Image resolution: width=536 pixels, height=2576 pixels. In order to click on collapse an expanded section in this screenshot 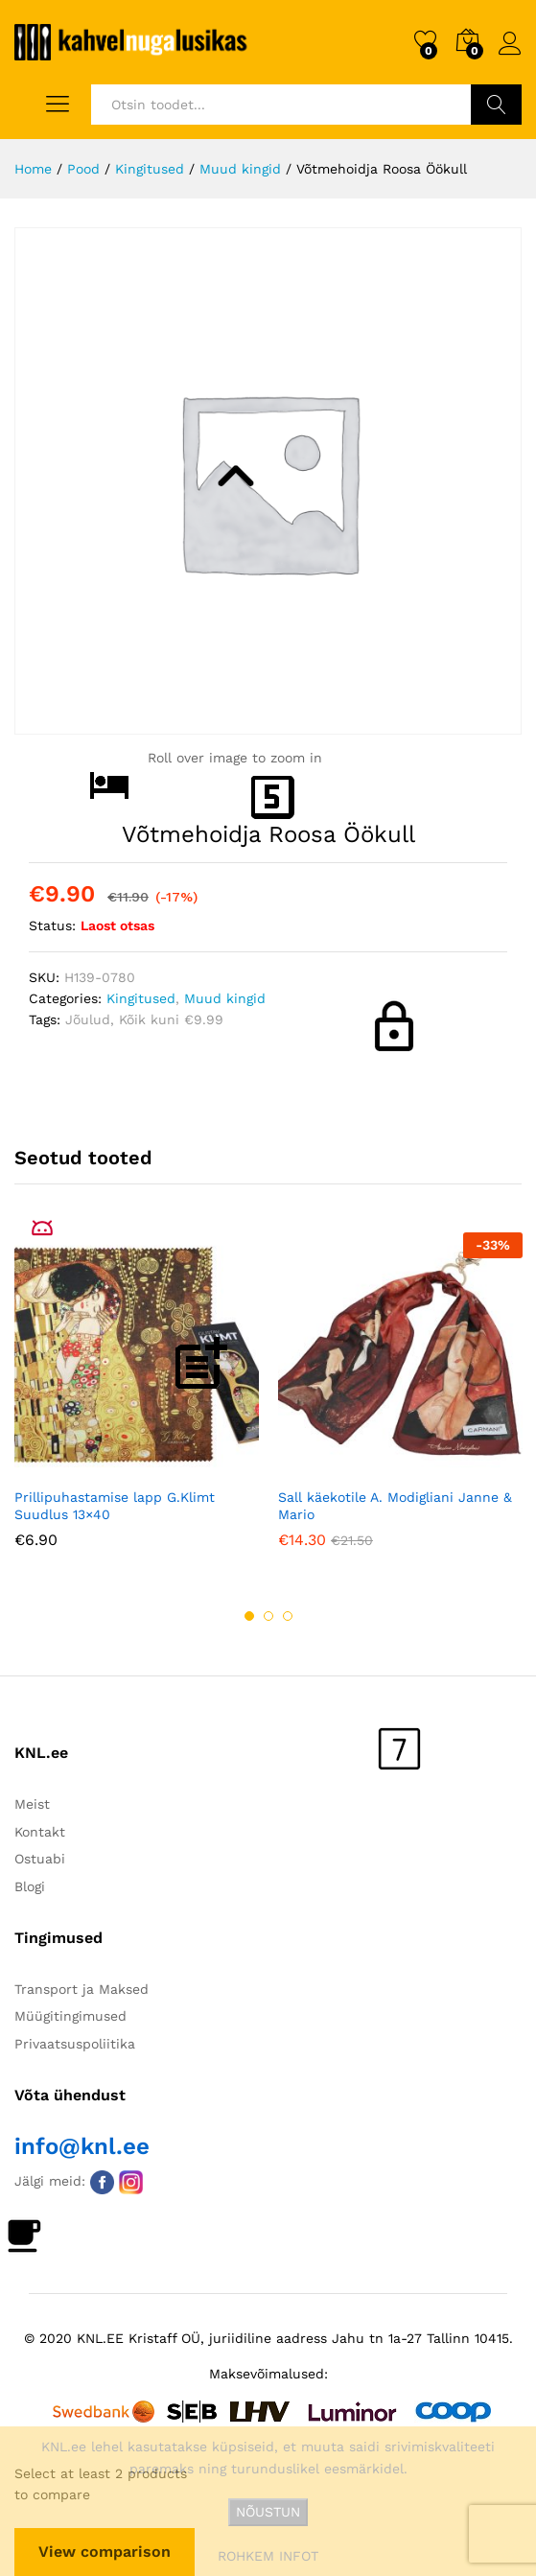, I will do `click(236, 477)`.